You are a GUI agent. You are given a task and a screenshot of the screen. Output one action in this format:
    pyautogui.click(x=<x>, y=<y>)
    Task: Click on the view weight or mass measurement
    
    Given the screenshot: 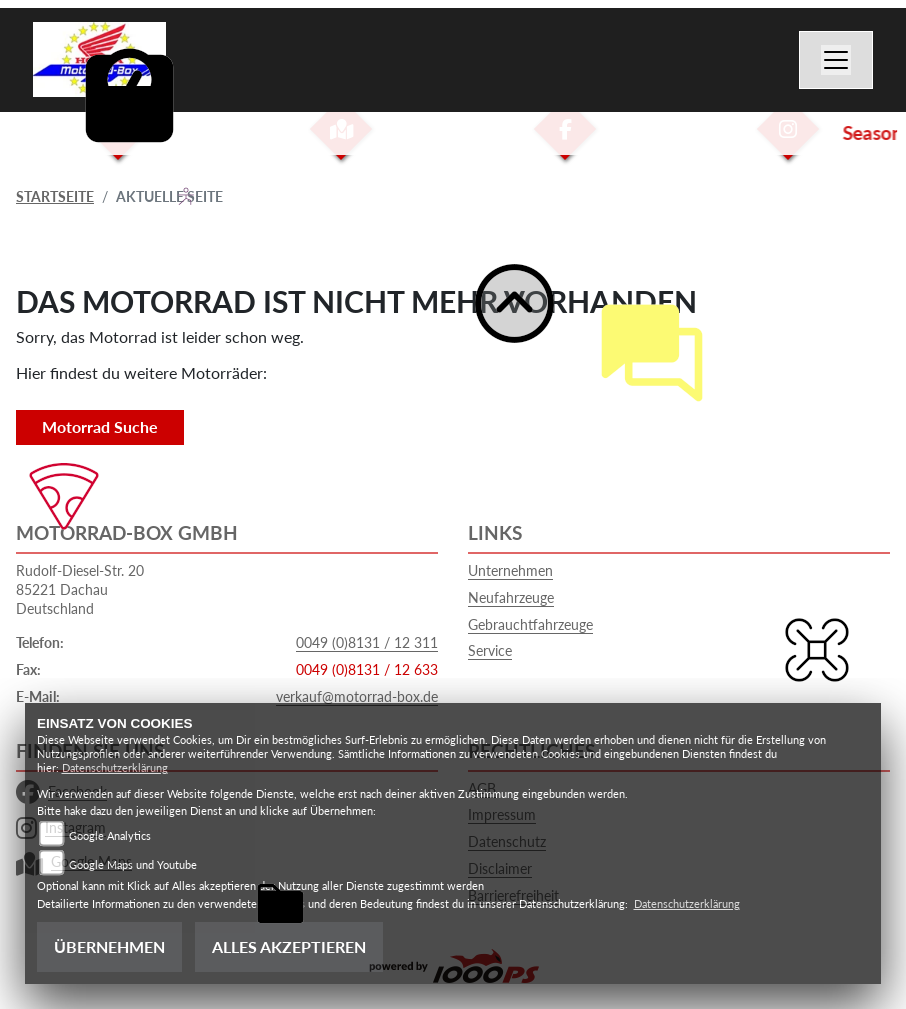 What is the action you would take?
    pyautogui.click(x=129, y=98)
    